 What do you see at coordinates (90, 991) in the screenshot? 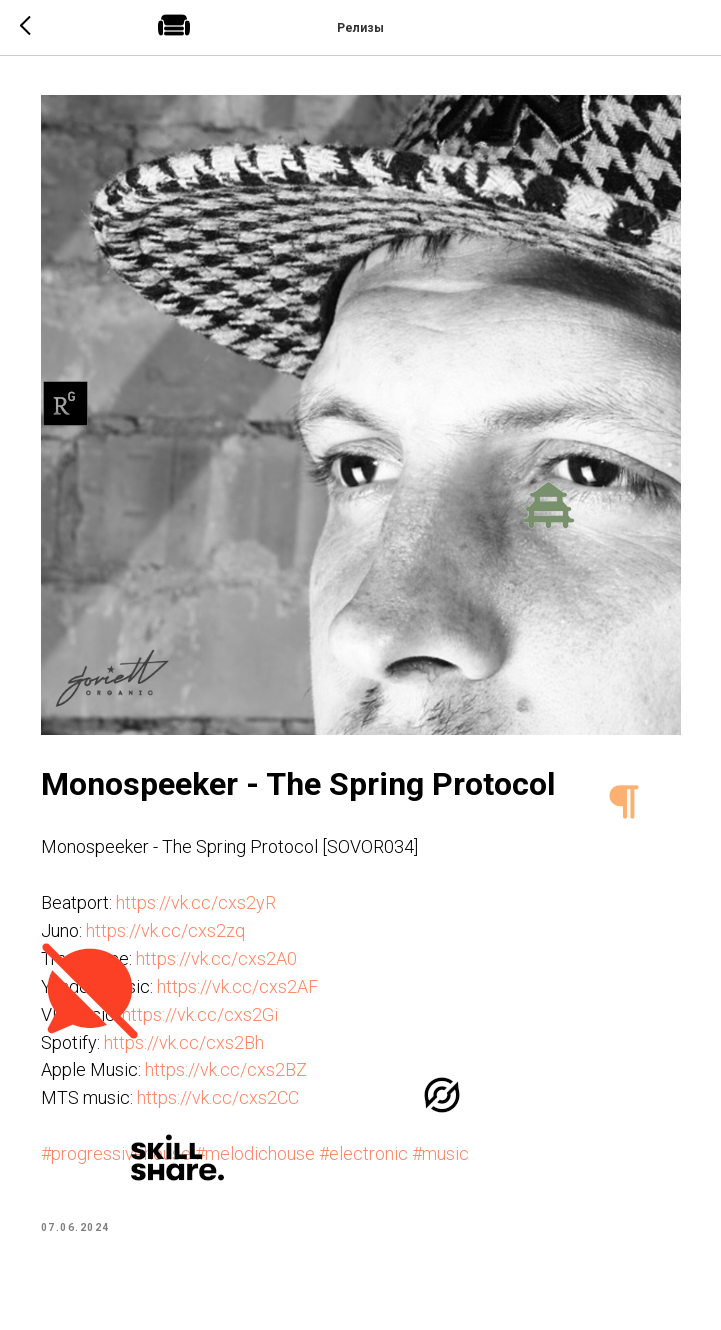
I see `mute or disable comments` at bounding box center [90, 991].